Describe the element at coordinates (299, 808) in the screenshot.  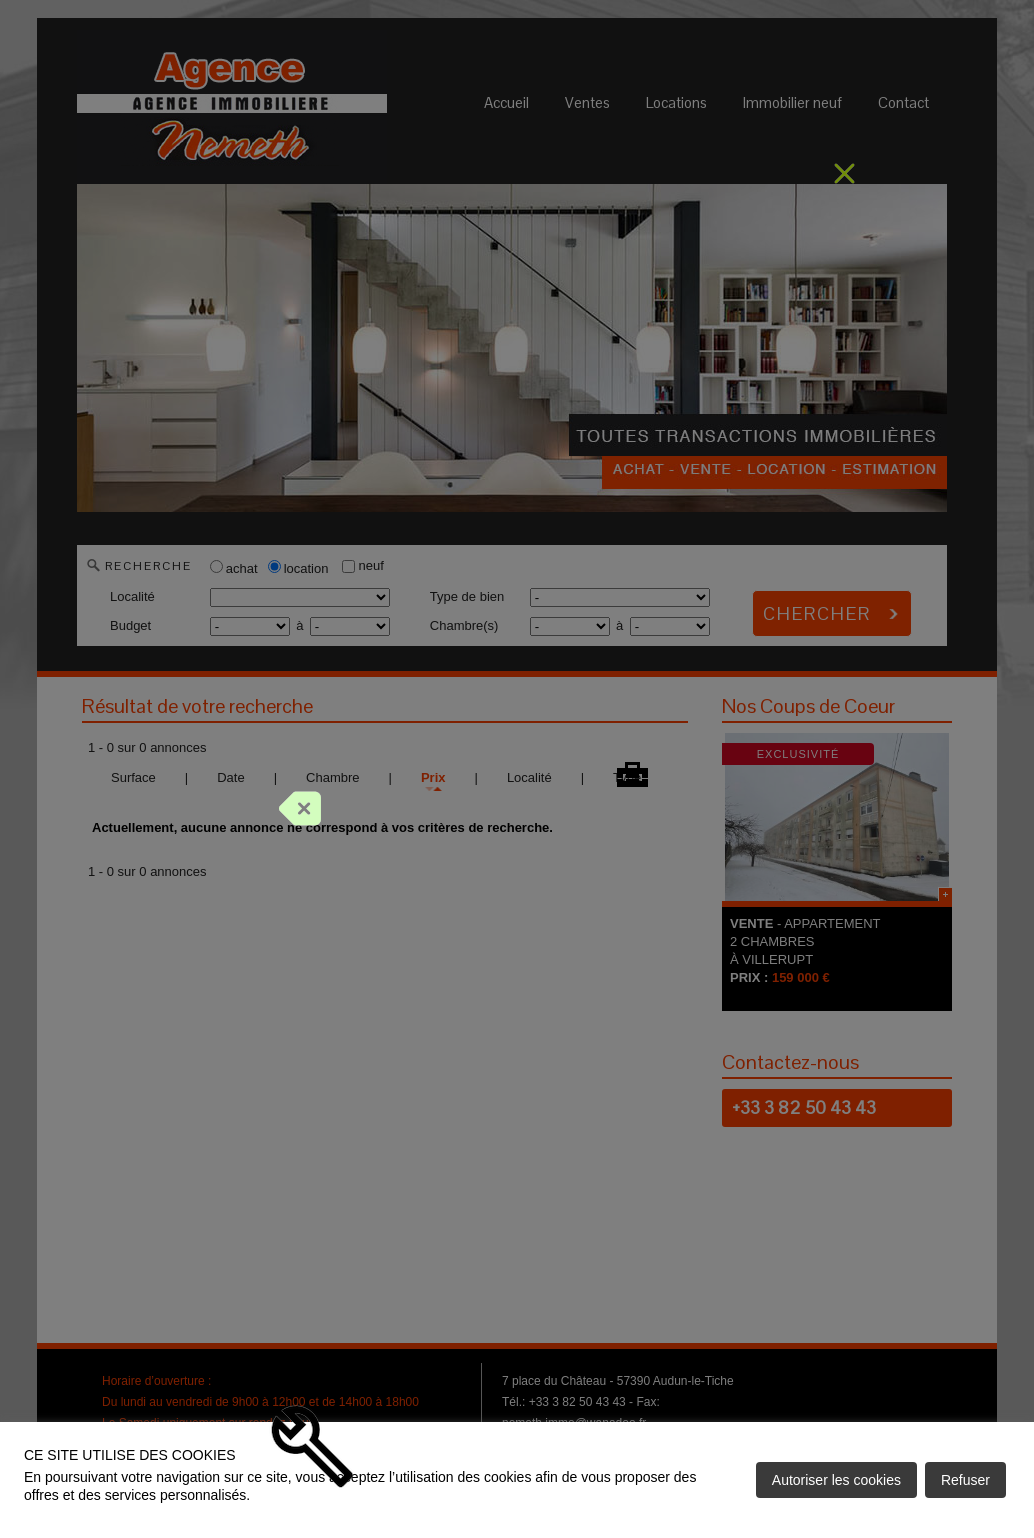
I see `delete the last character entered` at that location.